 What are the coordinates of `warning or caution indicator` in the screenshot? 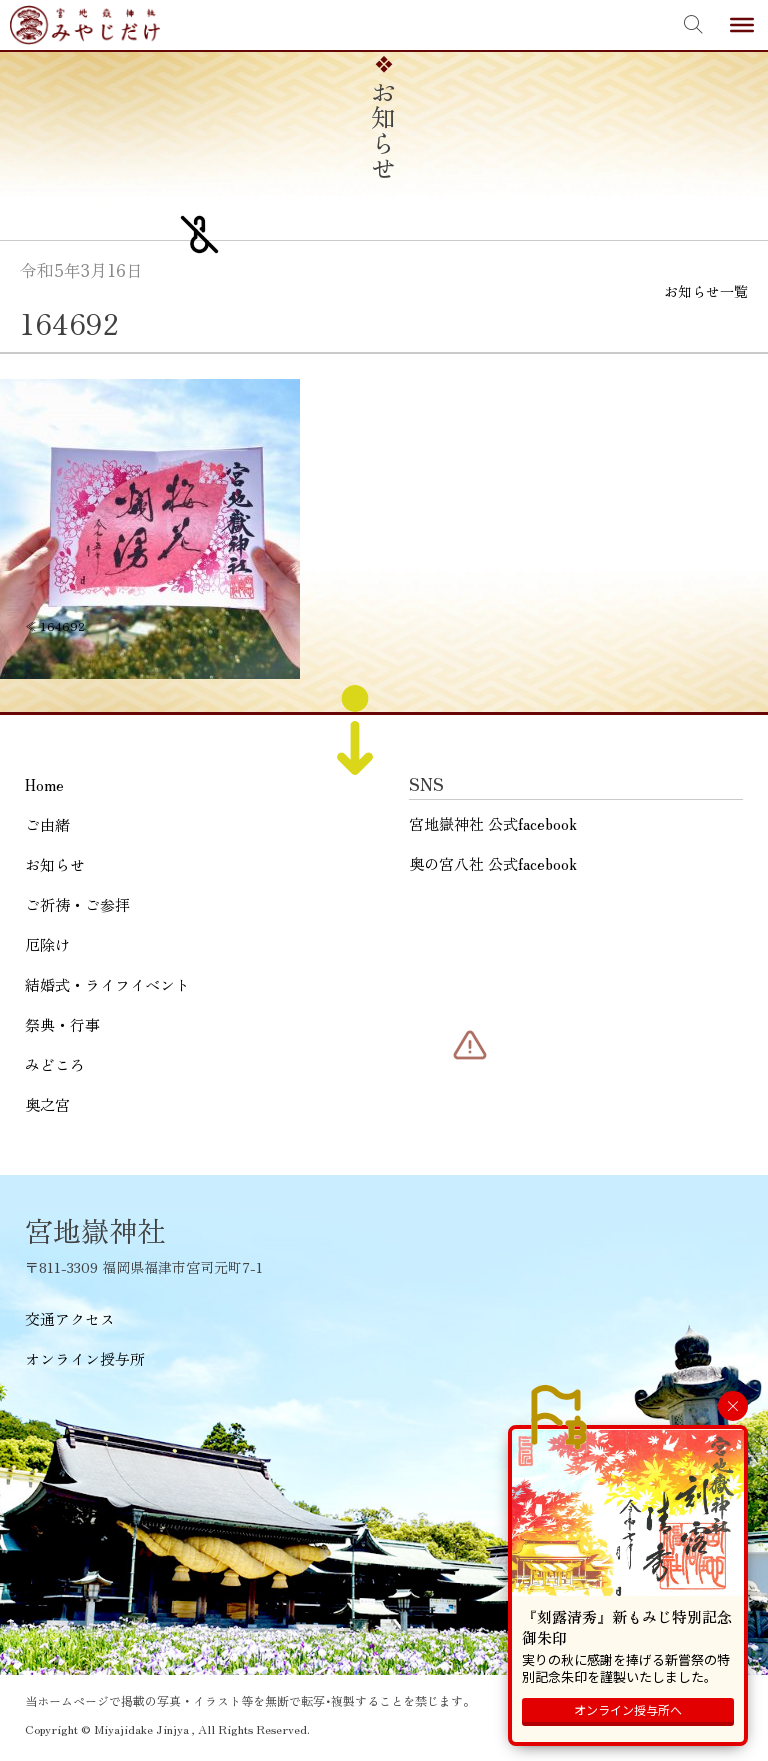 It's located at (470, 1046).